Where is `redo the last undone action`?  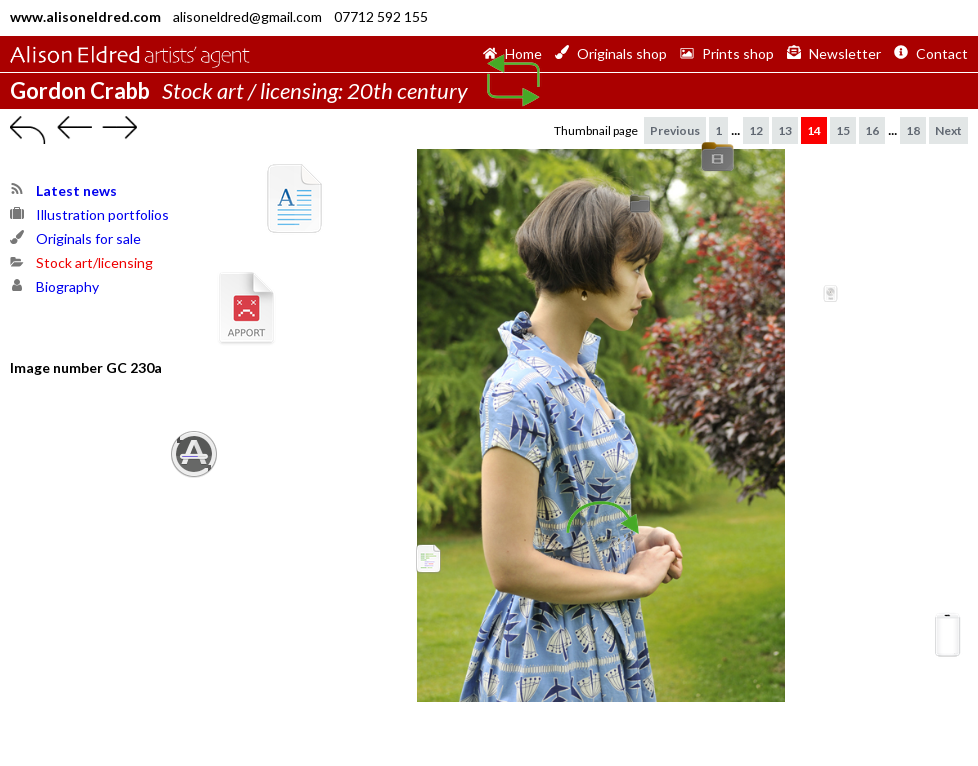
redo the last undone action is located at coordinates (603, 517).